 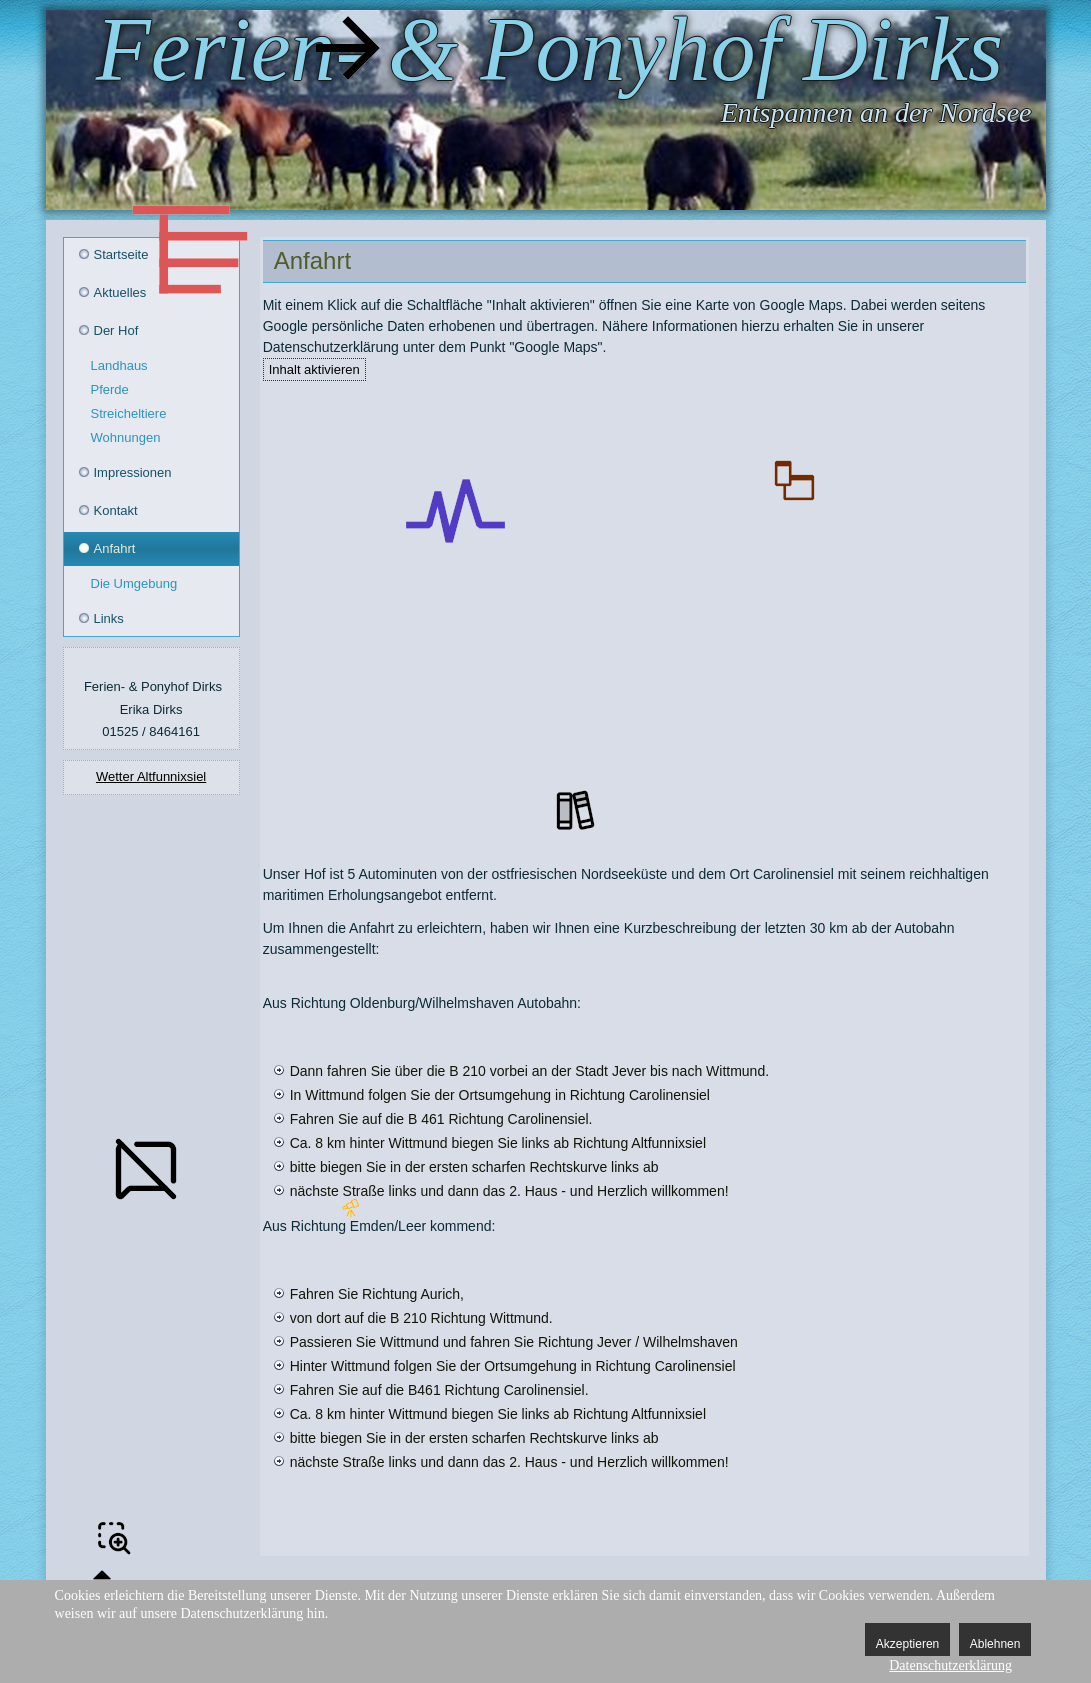 What do you see at coordinates (455, 514) in the screenshot?
I see `view activity or system pulse` at bounding box center [455, 514].